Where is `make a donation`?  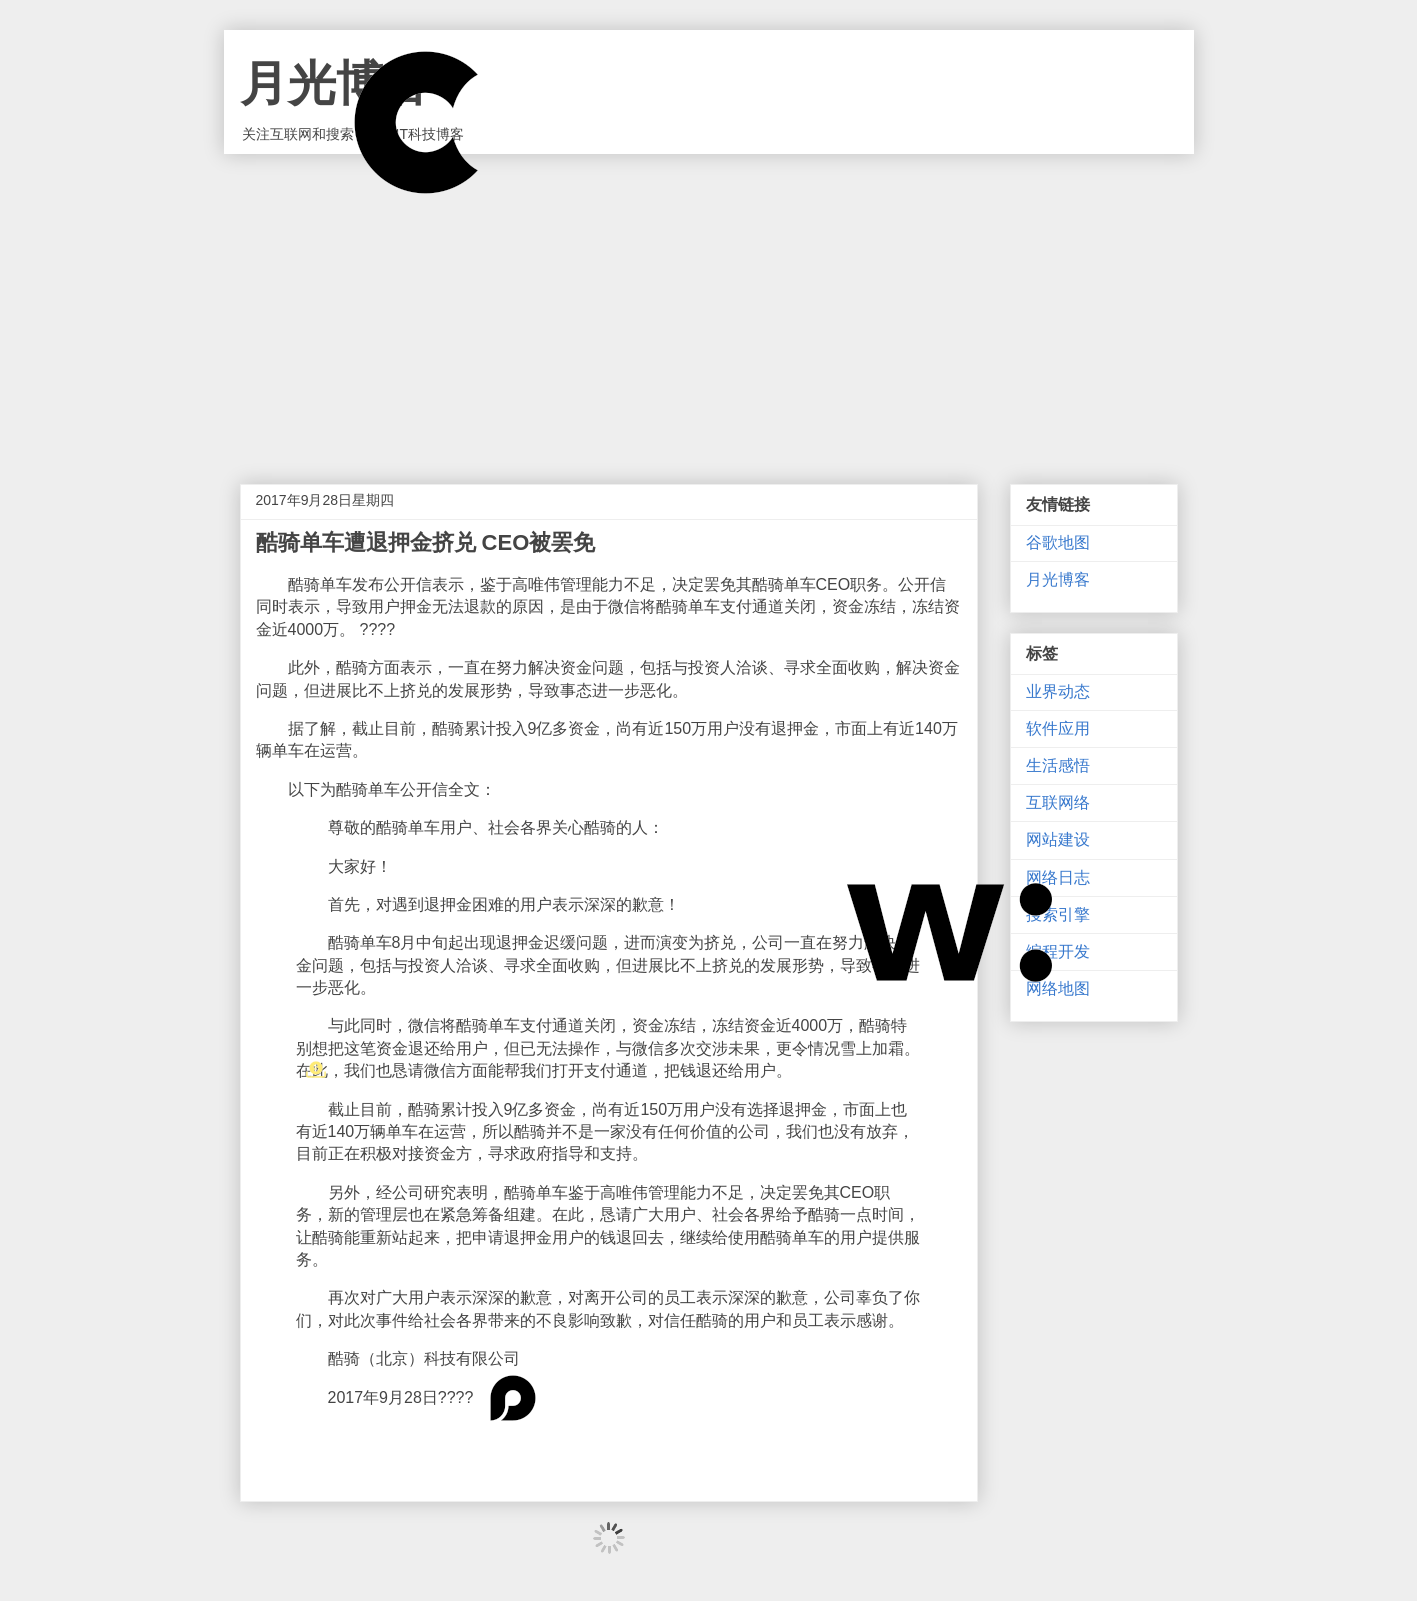
make a donation is located at coordinates (316, 1069).